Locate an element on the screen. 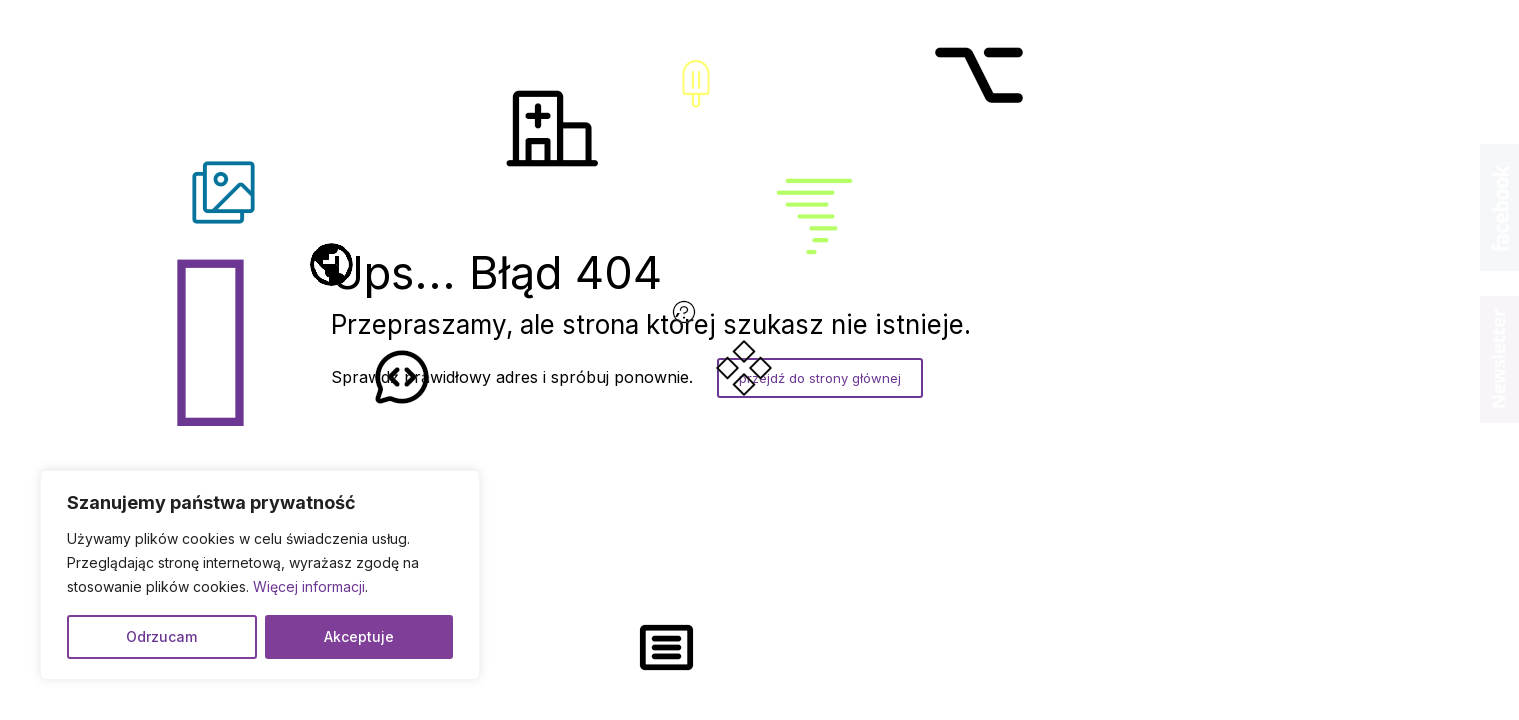  keyboard option or alt key symbol is located at coordinates (979, 72).